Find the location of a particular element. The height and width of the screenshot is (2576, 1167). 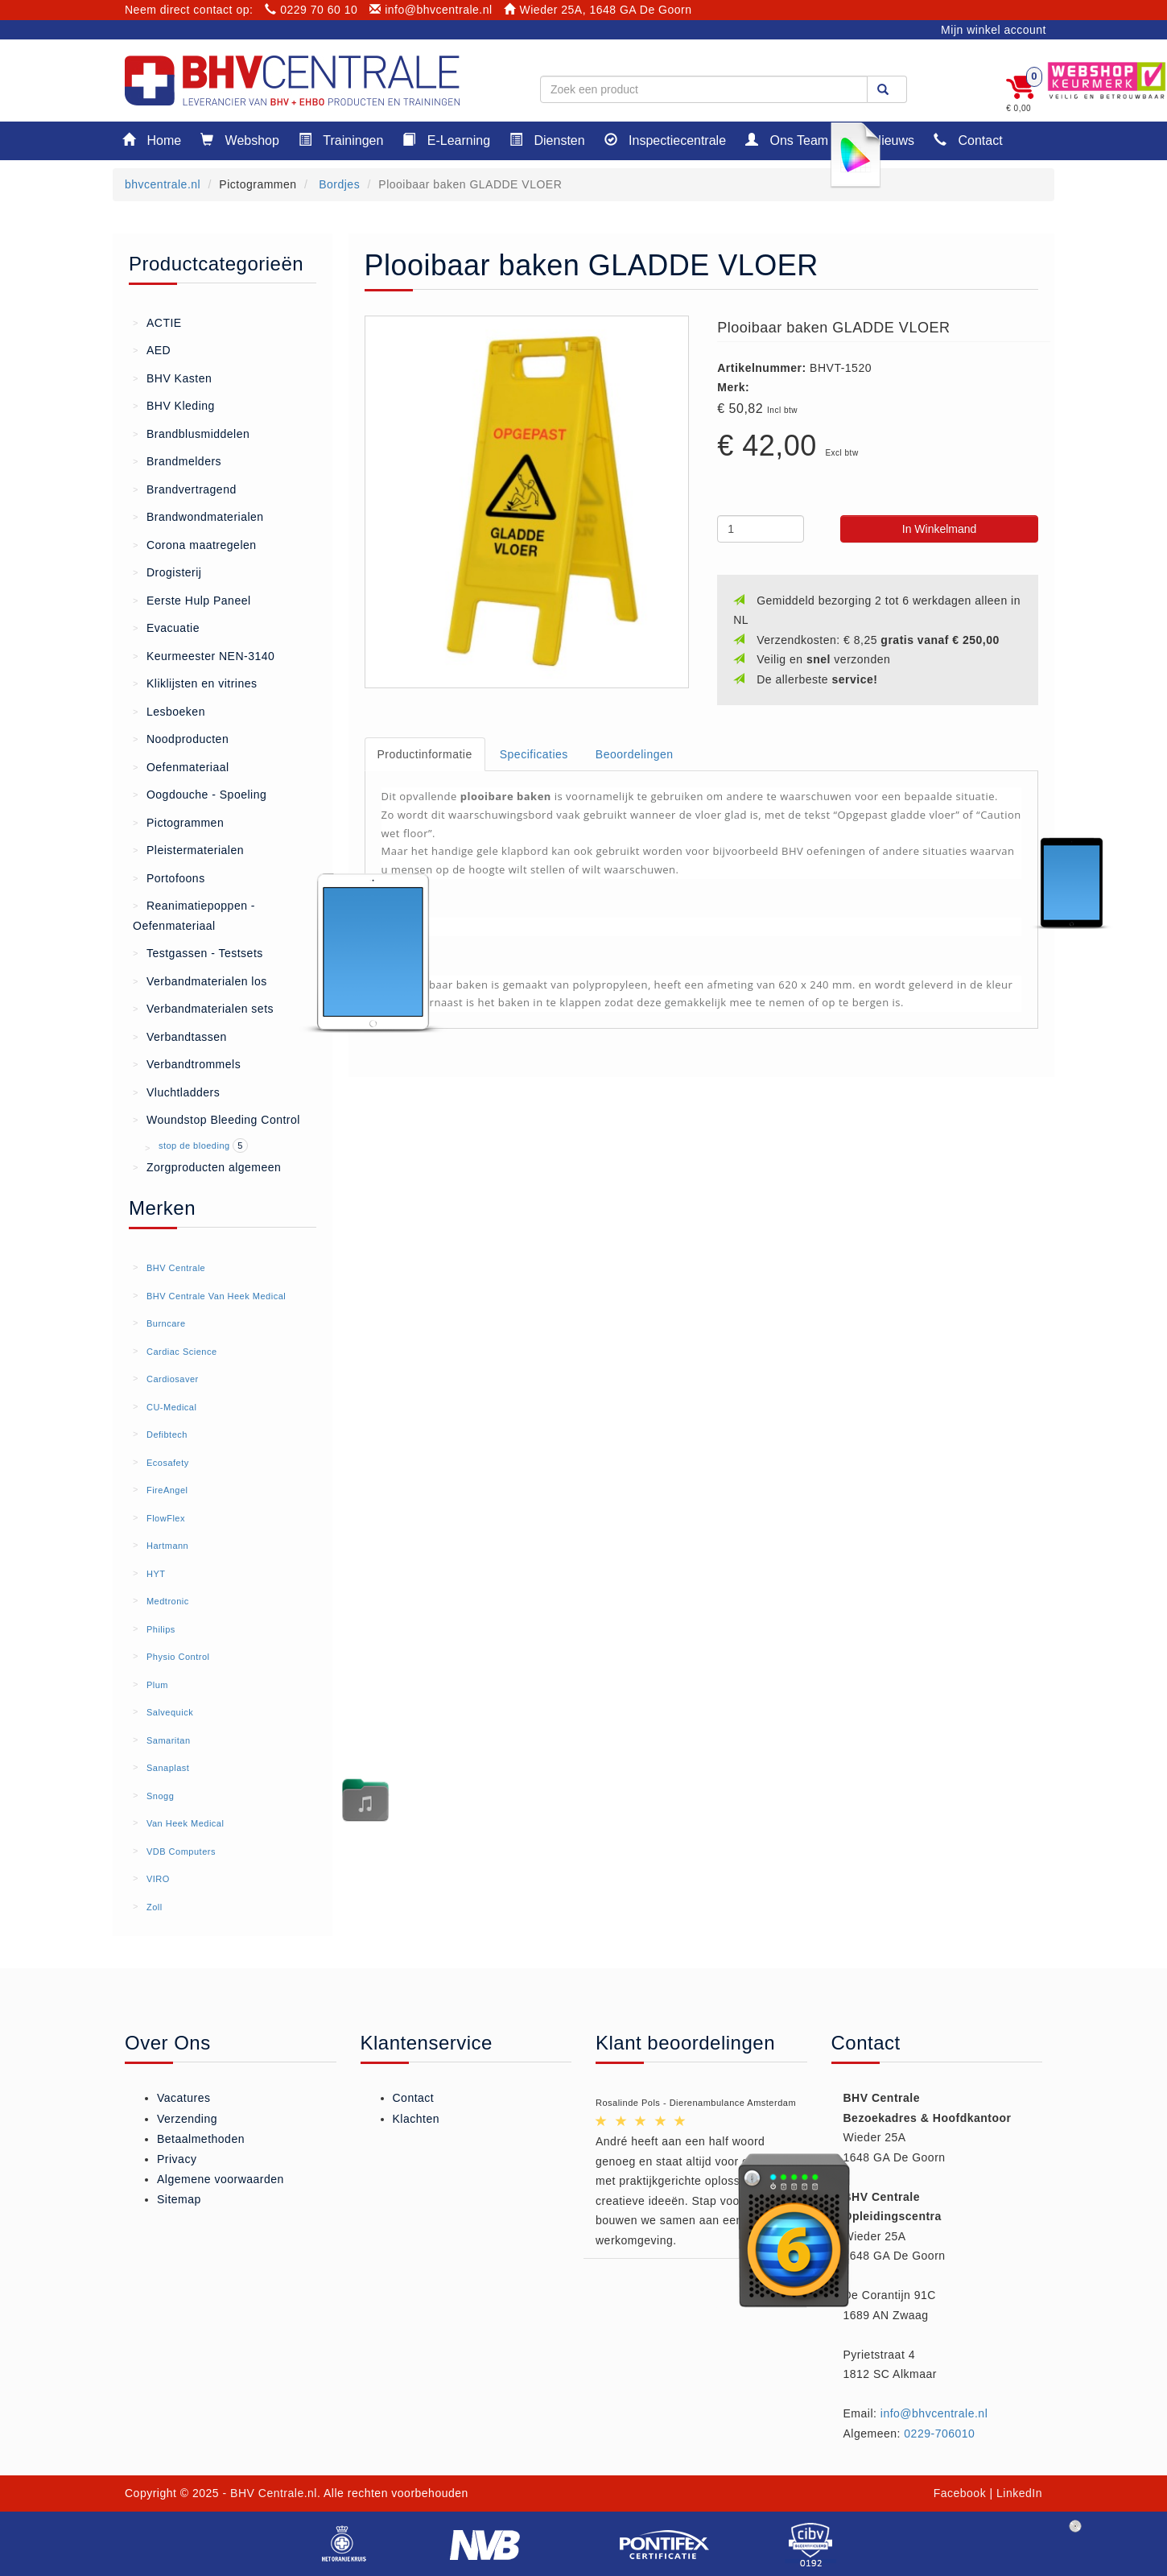

open your music folder is located at coordinates (365, 1800).